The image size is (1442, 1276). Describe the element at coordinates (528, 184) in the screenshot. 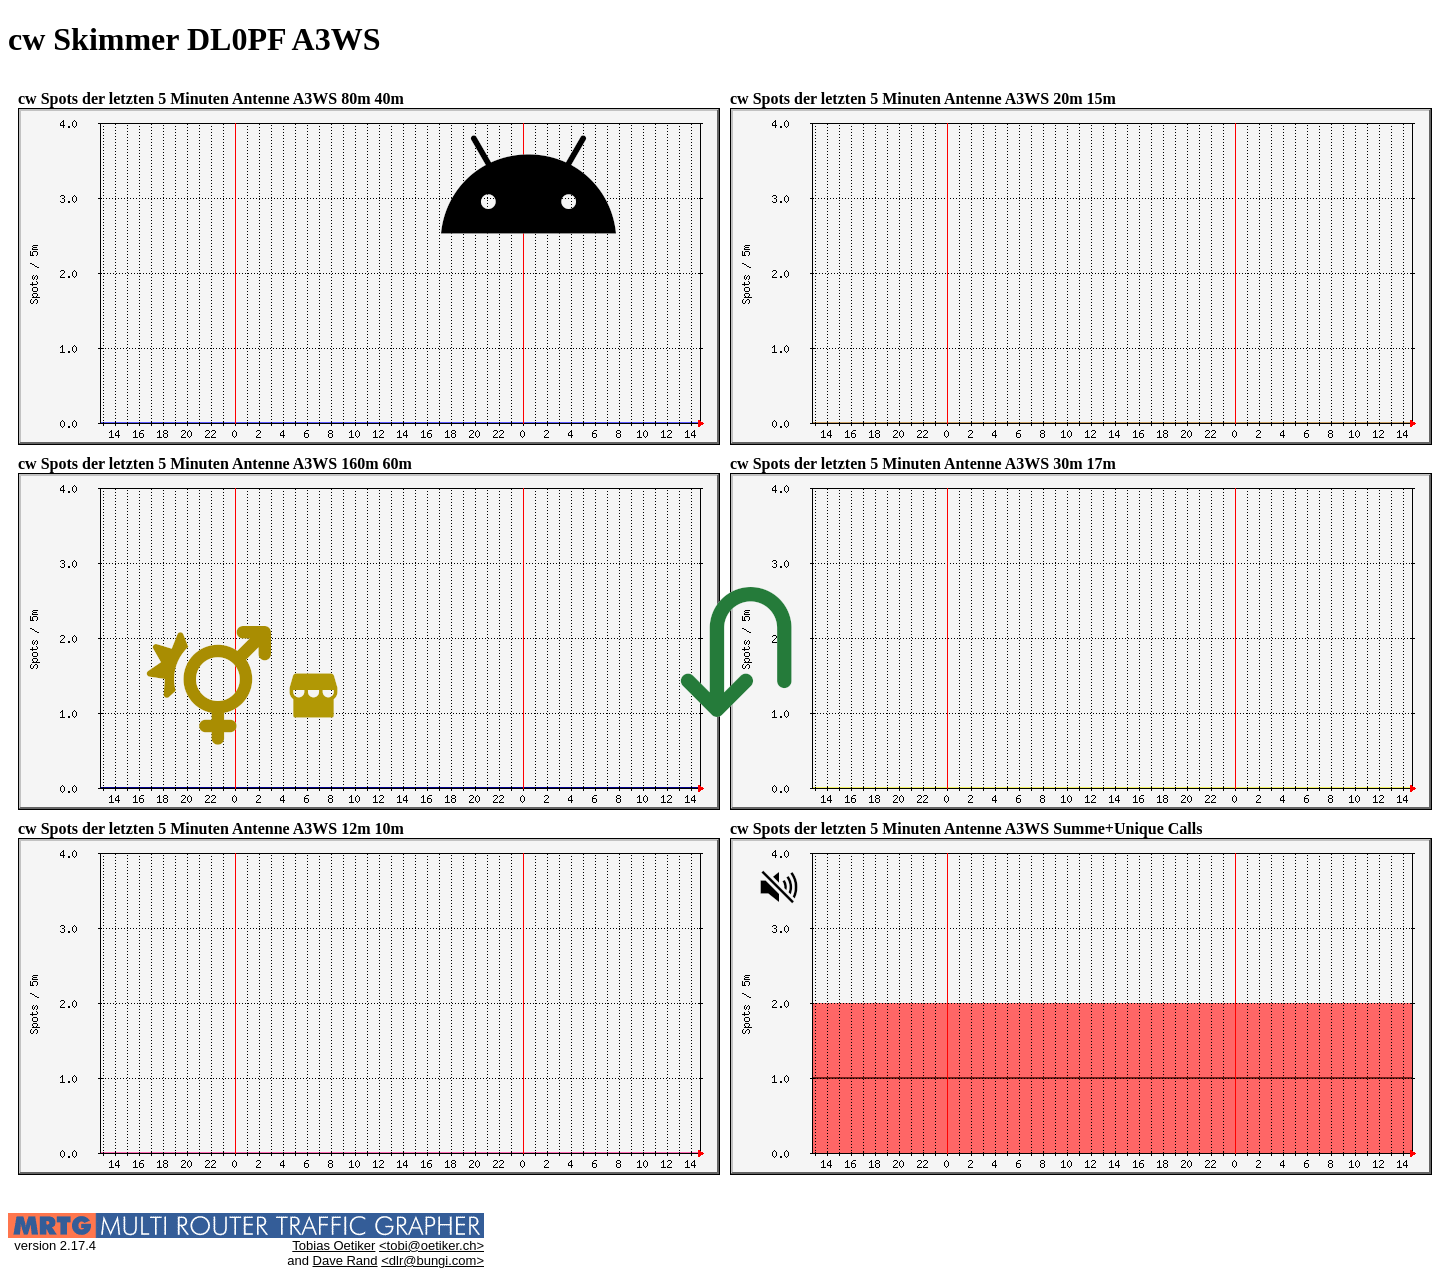

I see `android operating system logo` at that location.